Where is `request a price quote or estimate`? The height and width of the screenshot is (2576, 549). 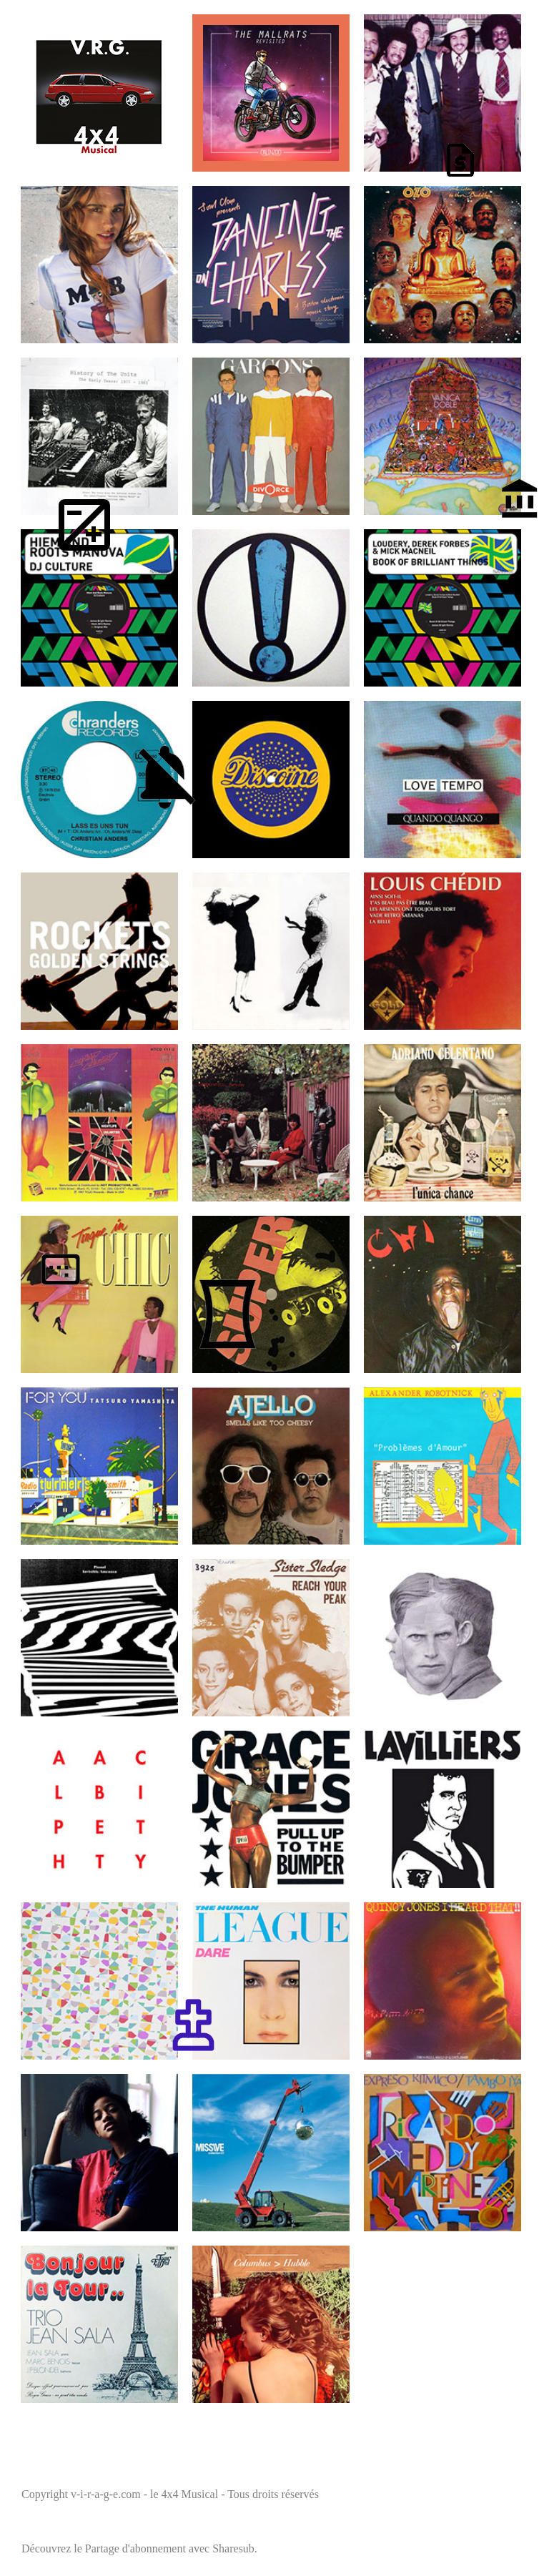
request a price quote or estimate is located at coordinates (460, 160).